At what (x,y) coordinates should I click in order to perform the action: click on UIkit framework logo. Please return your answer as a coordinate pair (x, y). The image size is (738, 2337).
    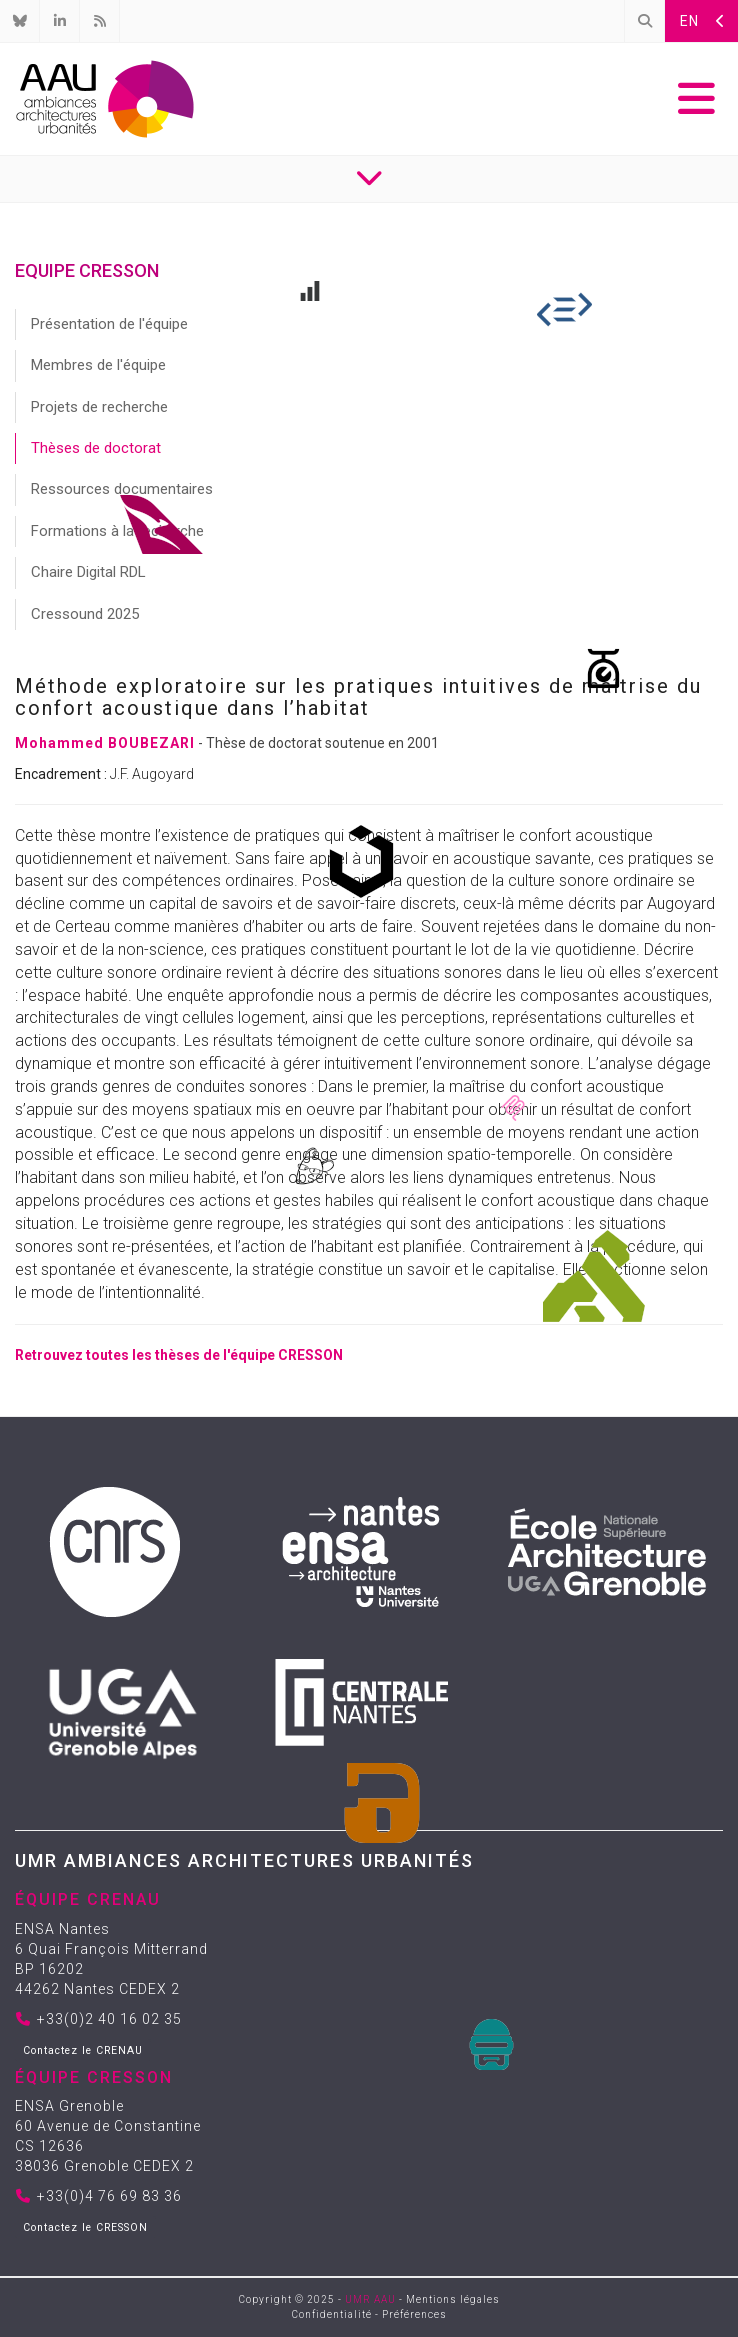
    Looking at the image, I should click on (361, 861).